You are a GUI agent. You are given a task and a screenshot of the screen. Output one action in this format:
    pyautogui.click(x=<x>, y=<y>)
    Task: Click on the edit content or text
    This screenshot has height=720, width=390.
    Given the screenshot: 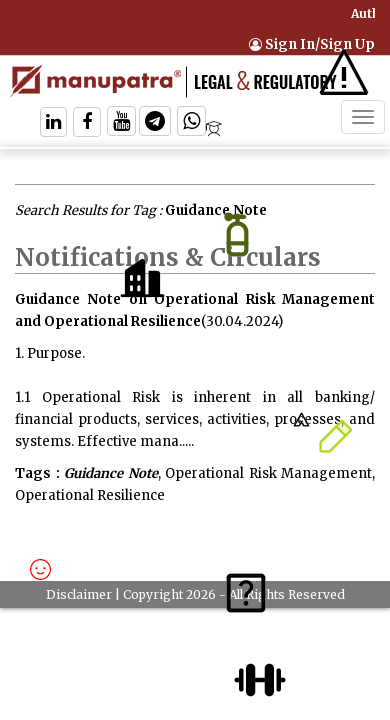 What is the action you would take?
    pyautogui.click(x=335, y=437)
    